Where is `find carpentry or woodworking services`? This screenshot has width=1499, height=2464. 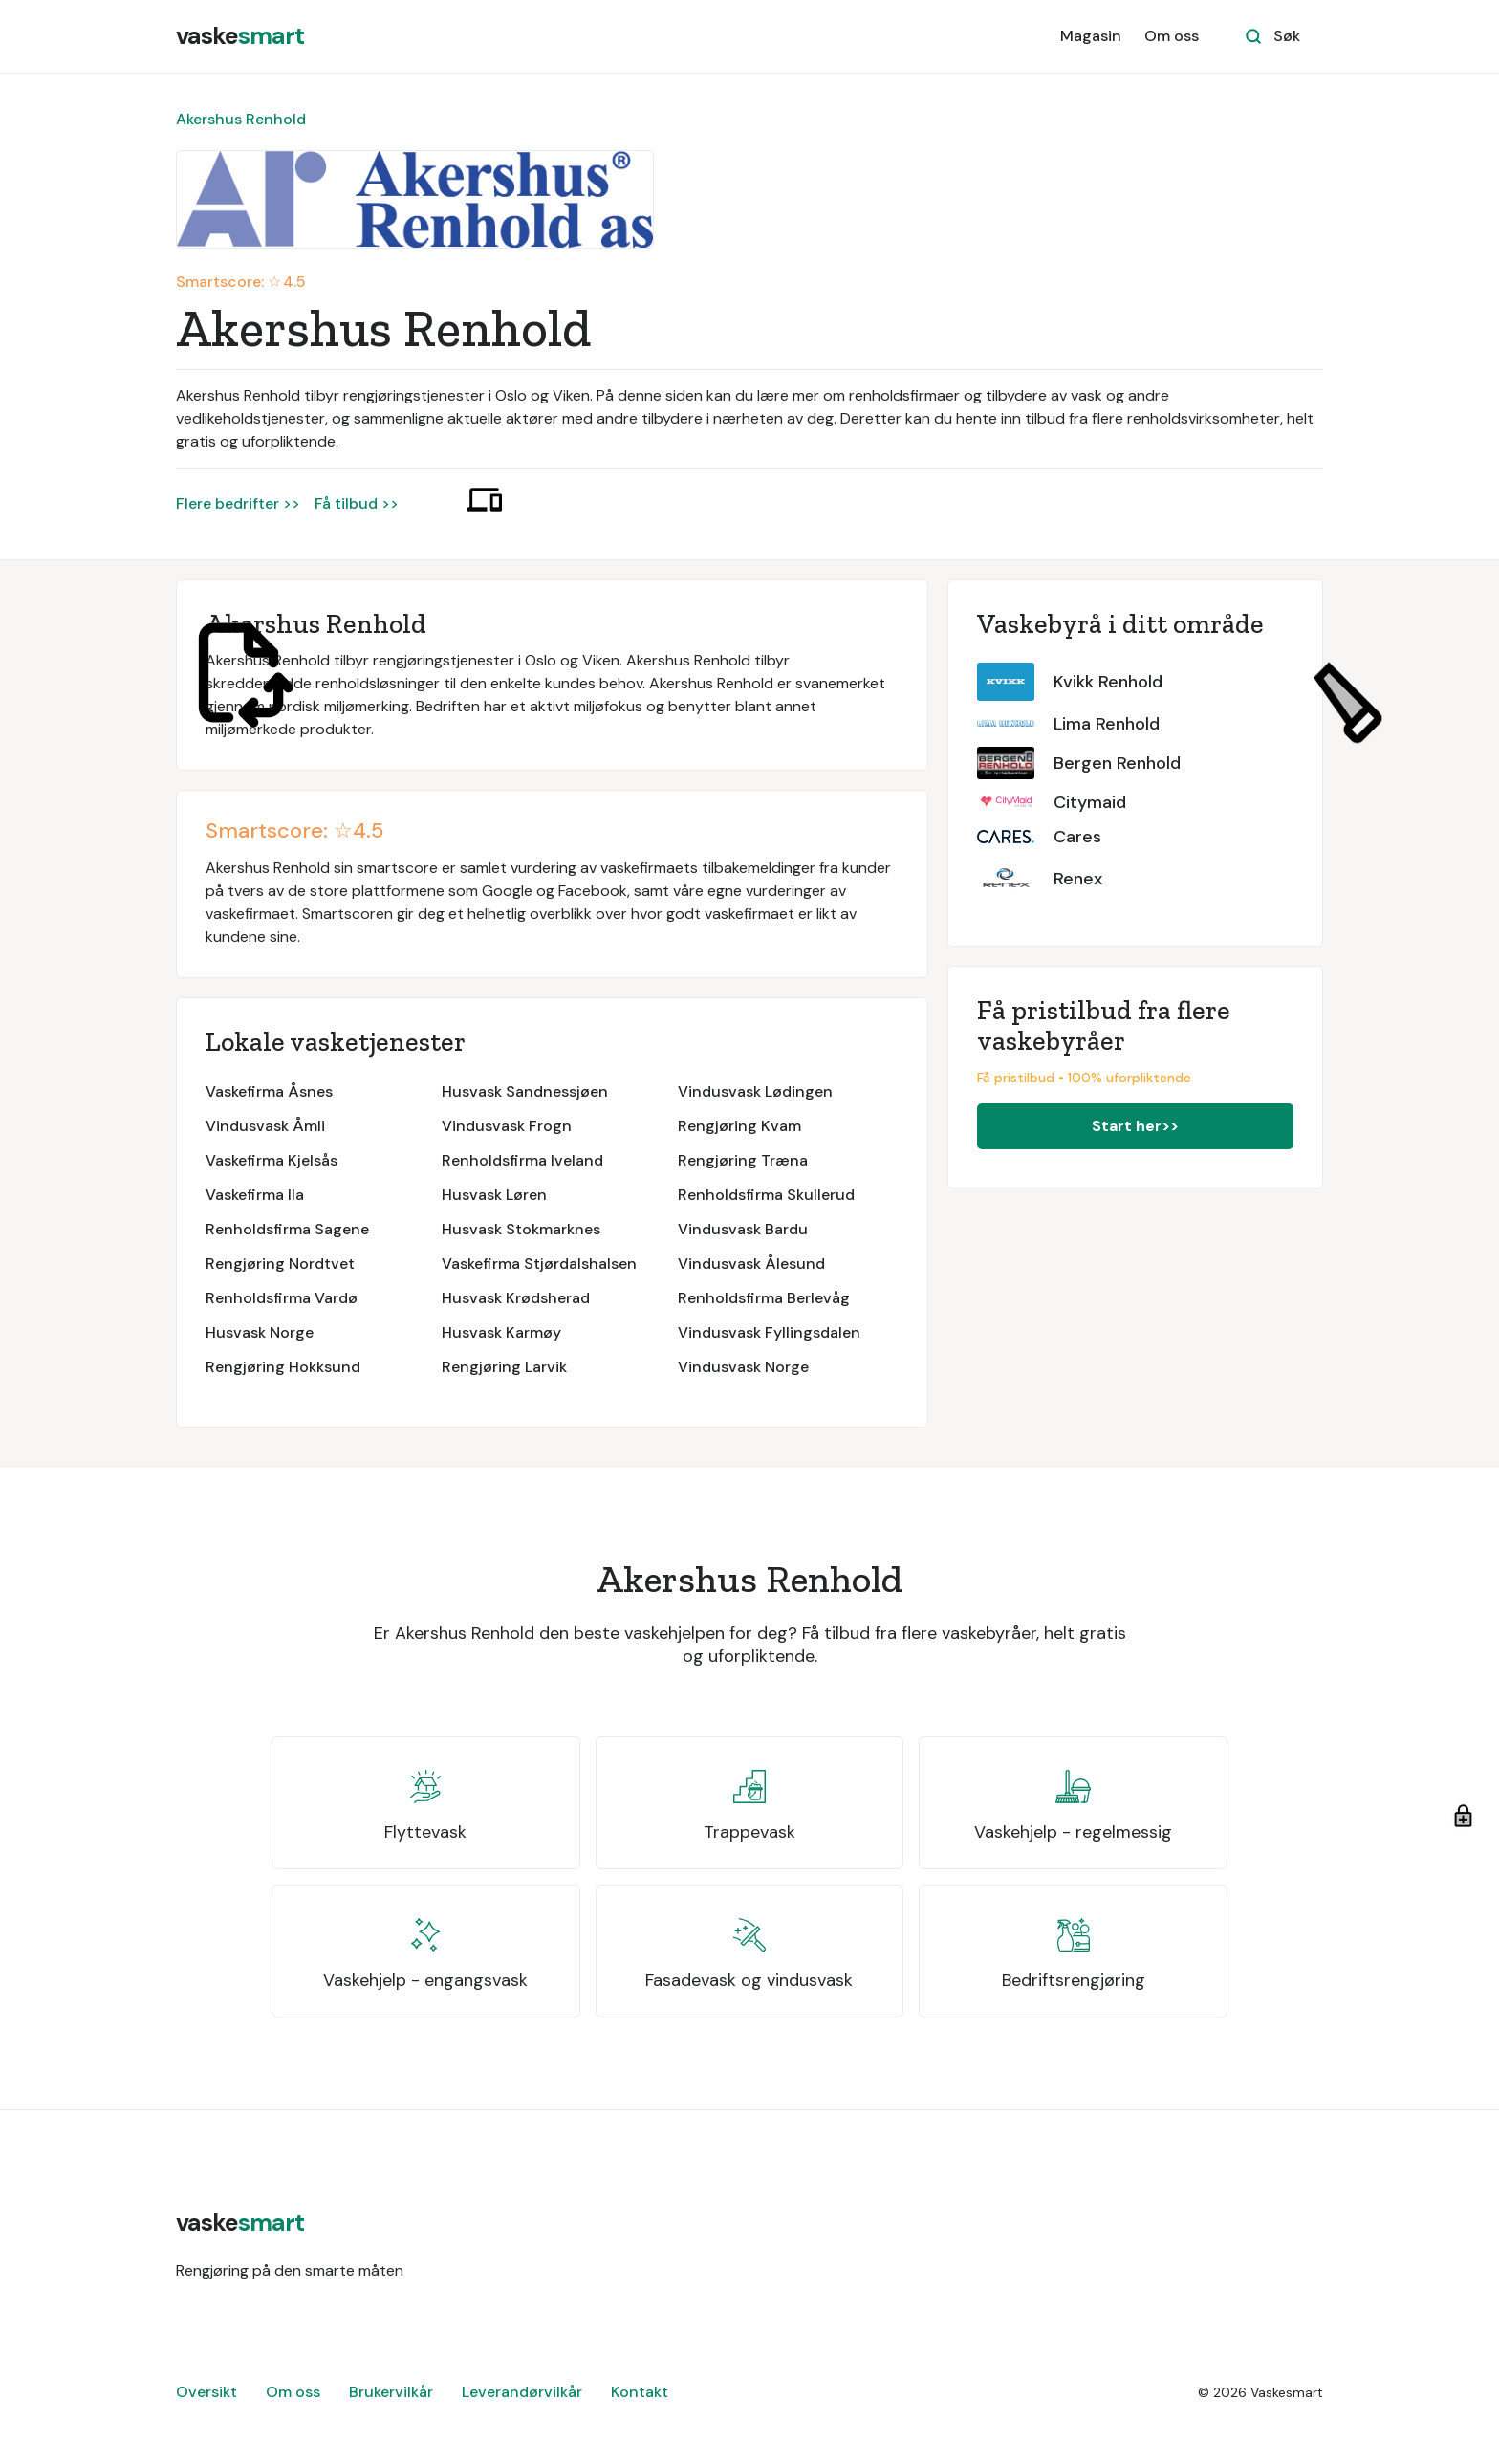
find carpentry or woodworking services is located at coordinates (1349, 704).